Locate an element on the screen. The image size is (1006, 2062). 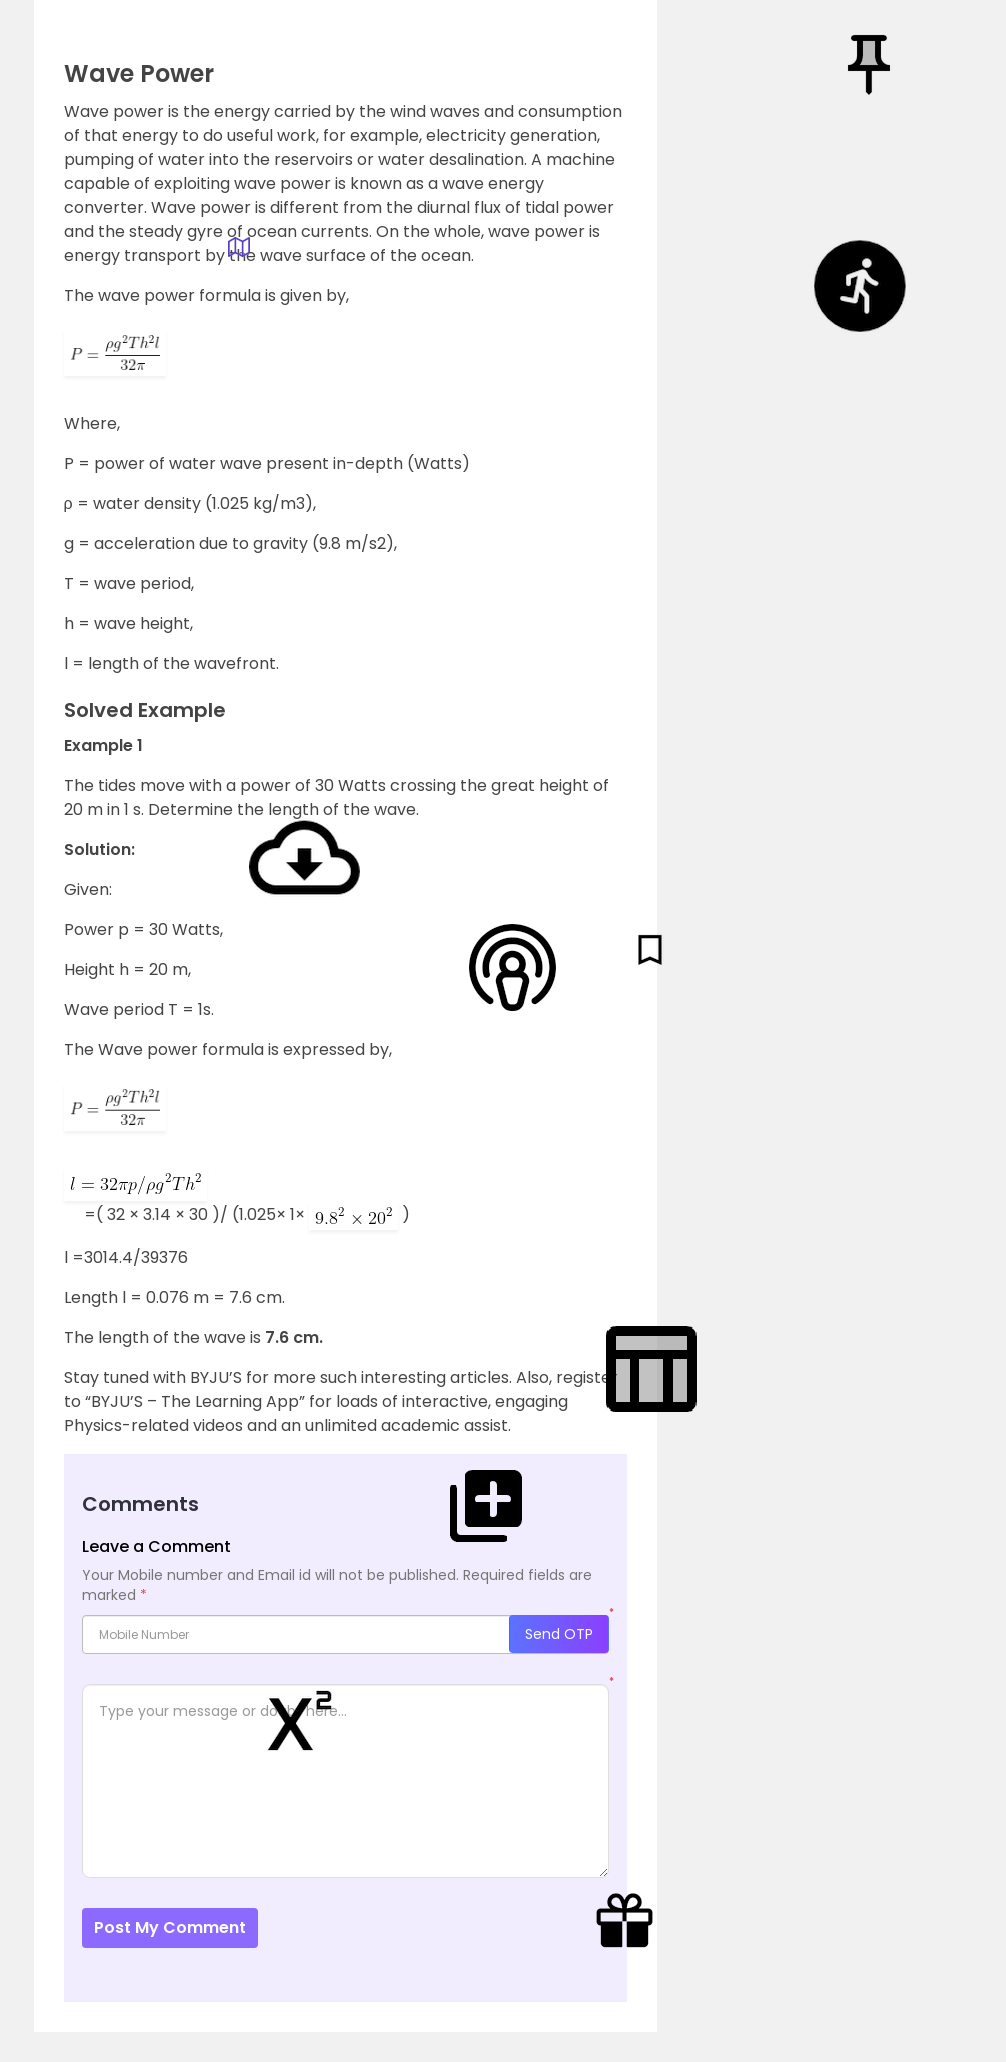
view data in table format is located at coordinates (649, 1369).